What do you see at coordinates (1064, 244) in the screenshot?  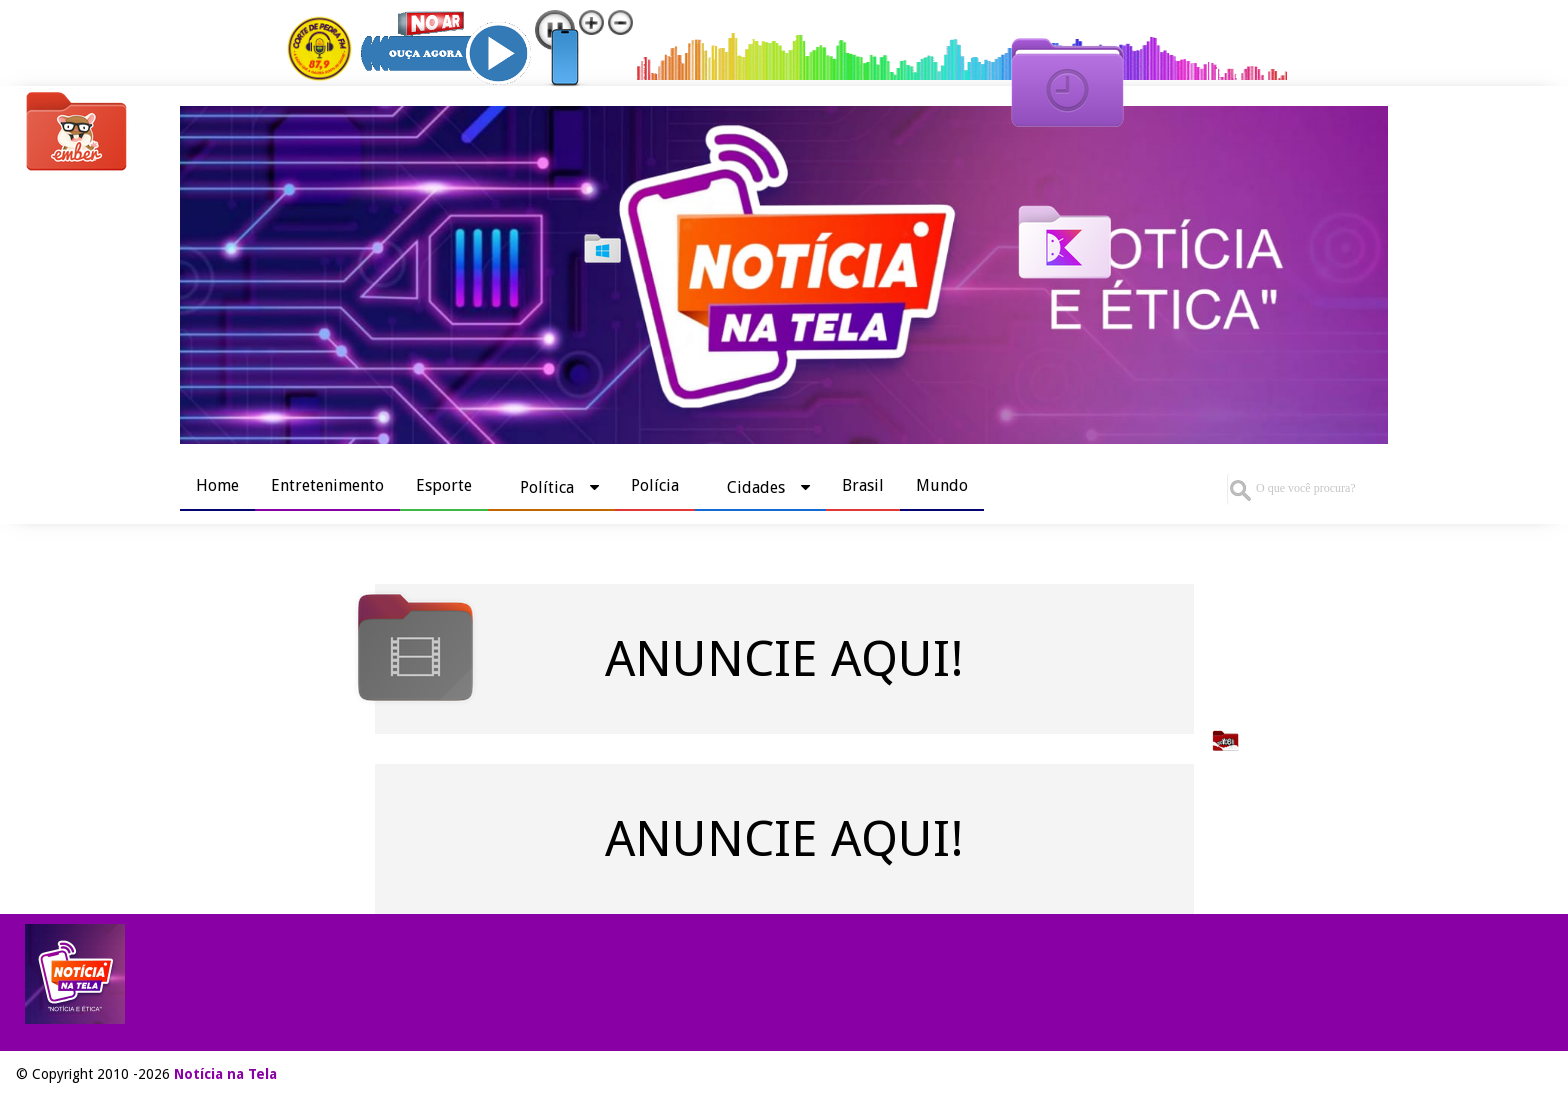 I see `open kotlin android project folder` at bounding box center [1064, 244].